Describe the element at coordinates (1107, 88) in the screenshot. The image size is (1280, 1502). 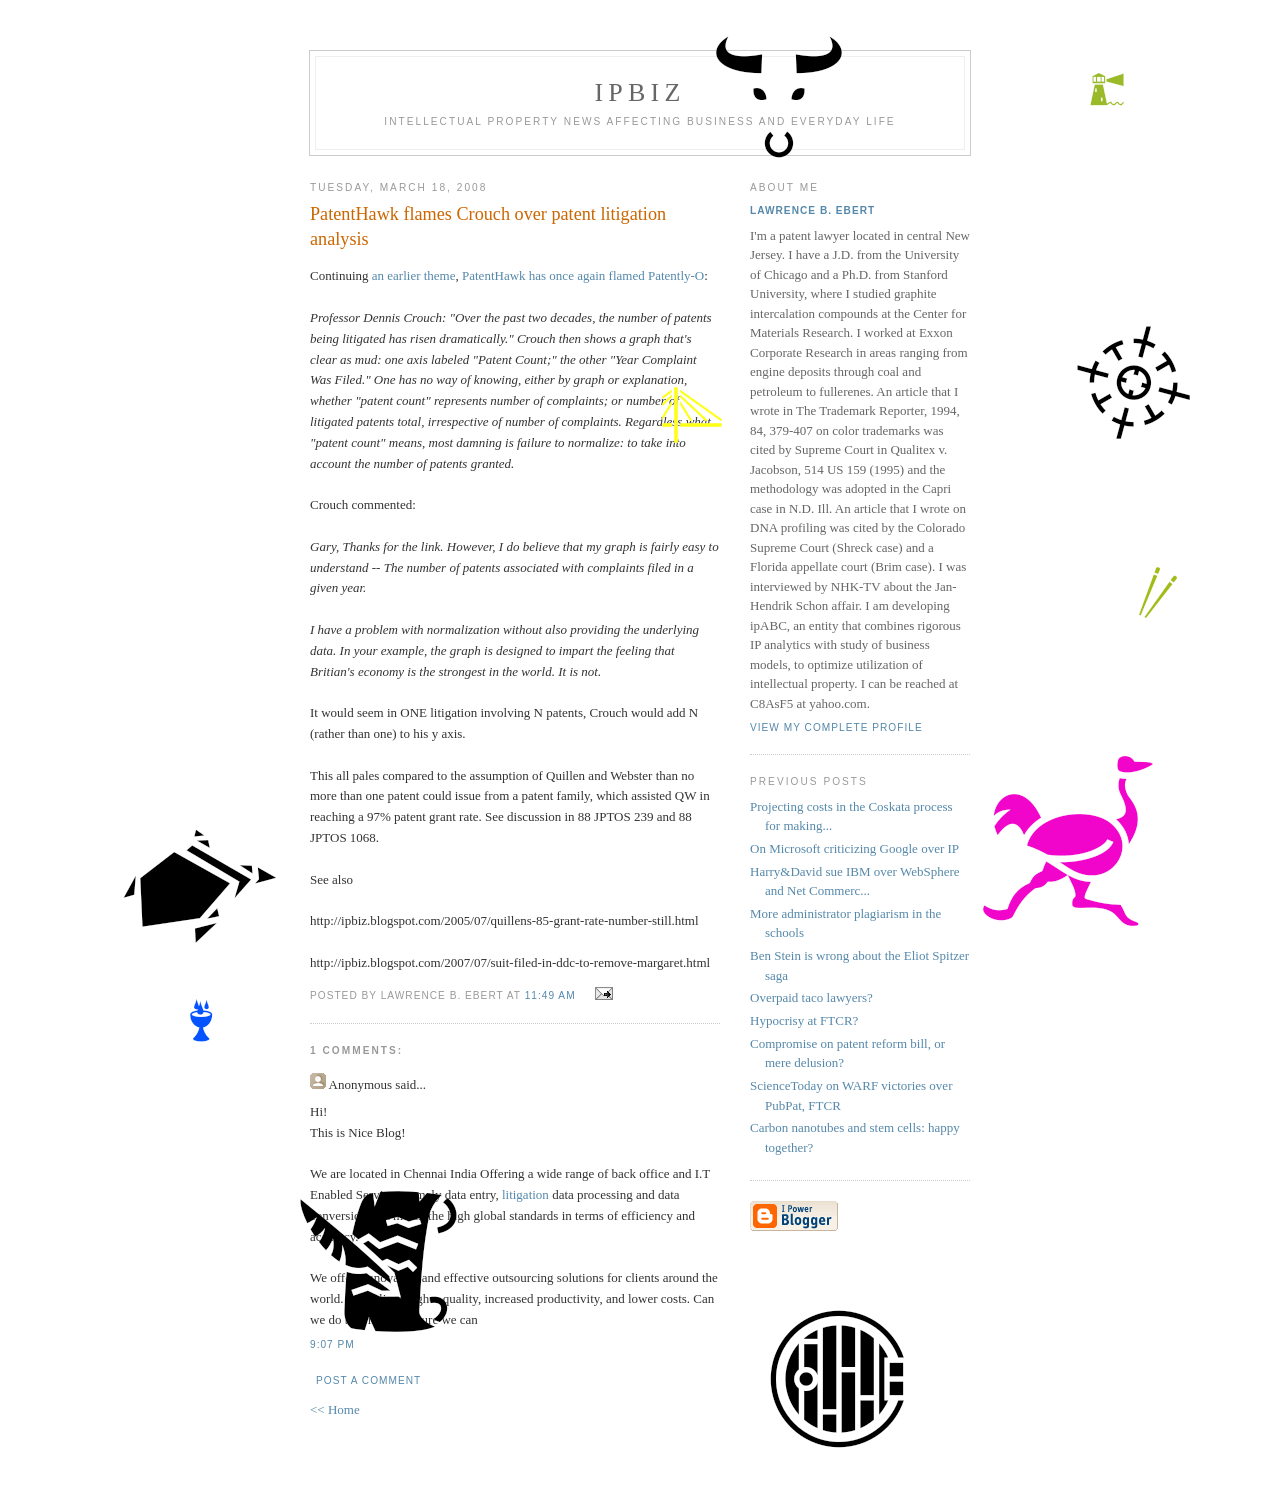
I see `navigate to coastal or maritime features` at that location.